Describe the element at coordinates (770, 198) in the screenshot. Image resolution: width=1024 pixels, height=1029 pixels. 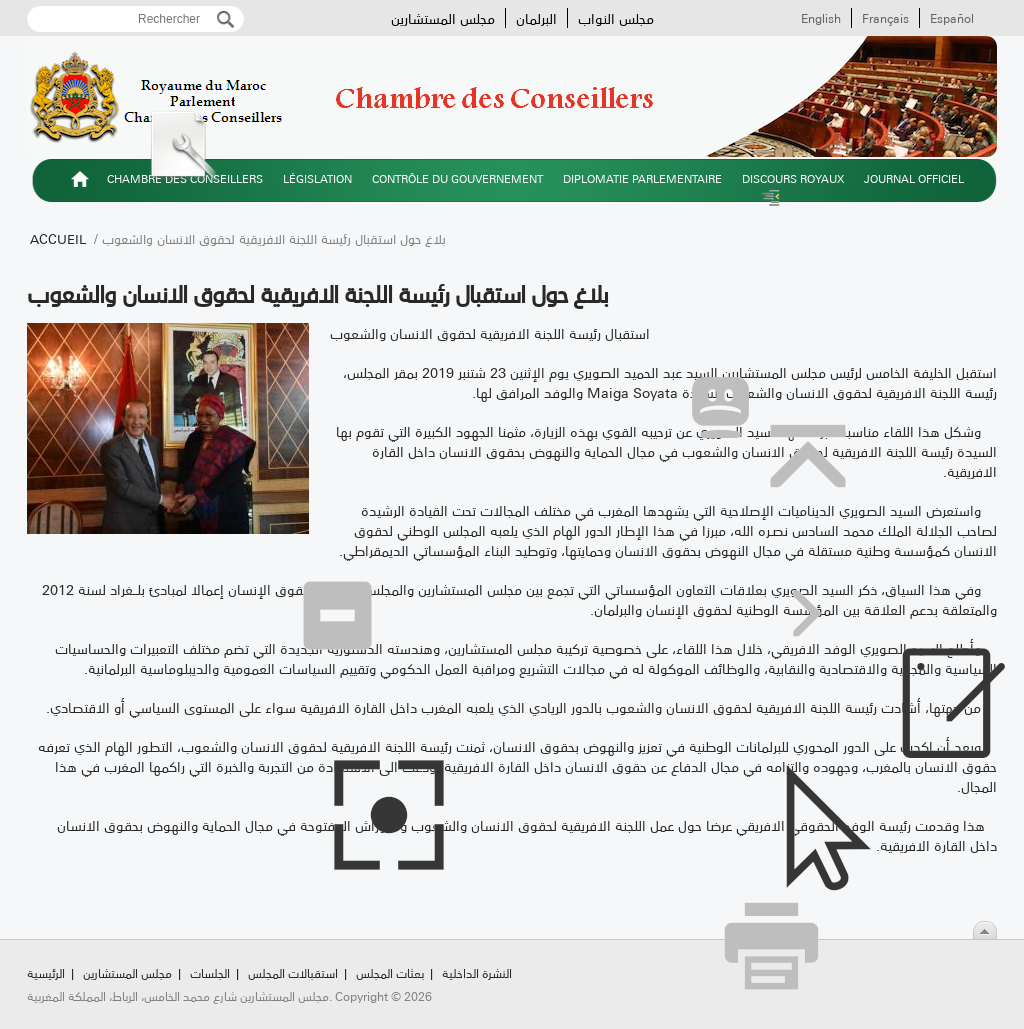
I see `increase text indentation` at that location.